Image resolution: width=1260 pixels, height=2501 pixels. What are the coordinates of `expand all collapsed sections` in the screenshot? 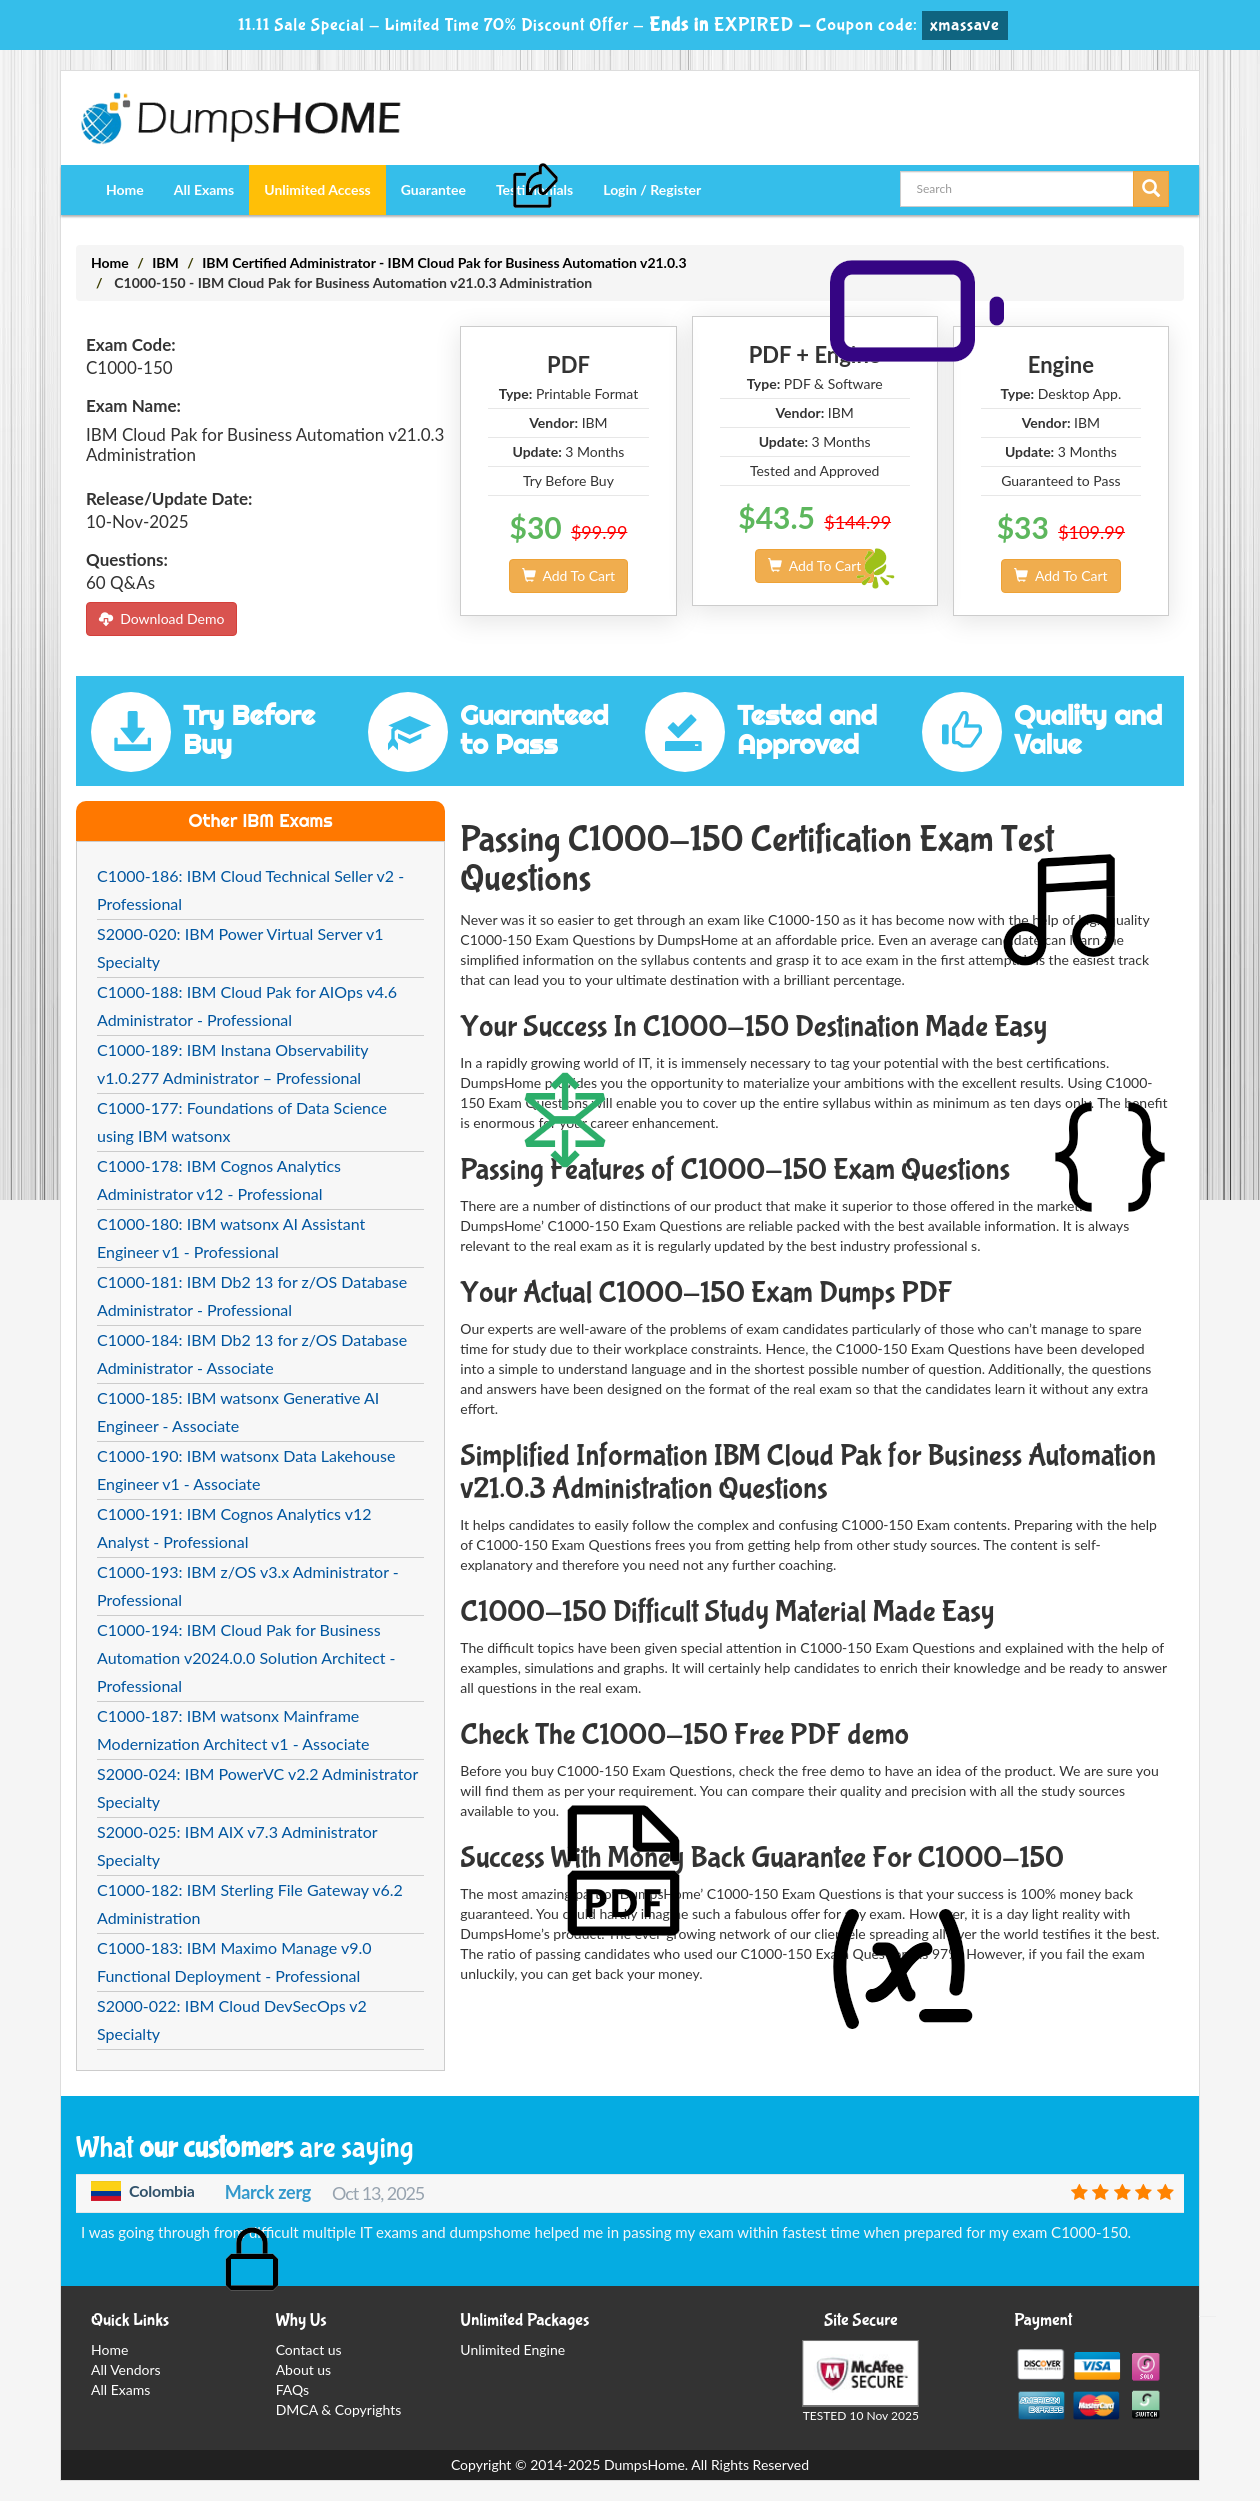 It's located at (565, 1120).